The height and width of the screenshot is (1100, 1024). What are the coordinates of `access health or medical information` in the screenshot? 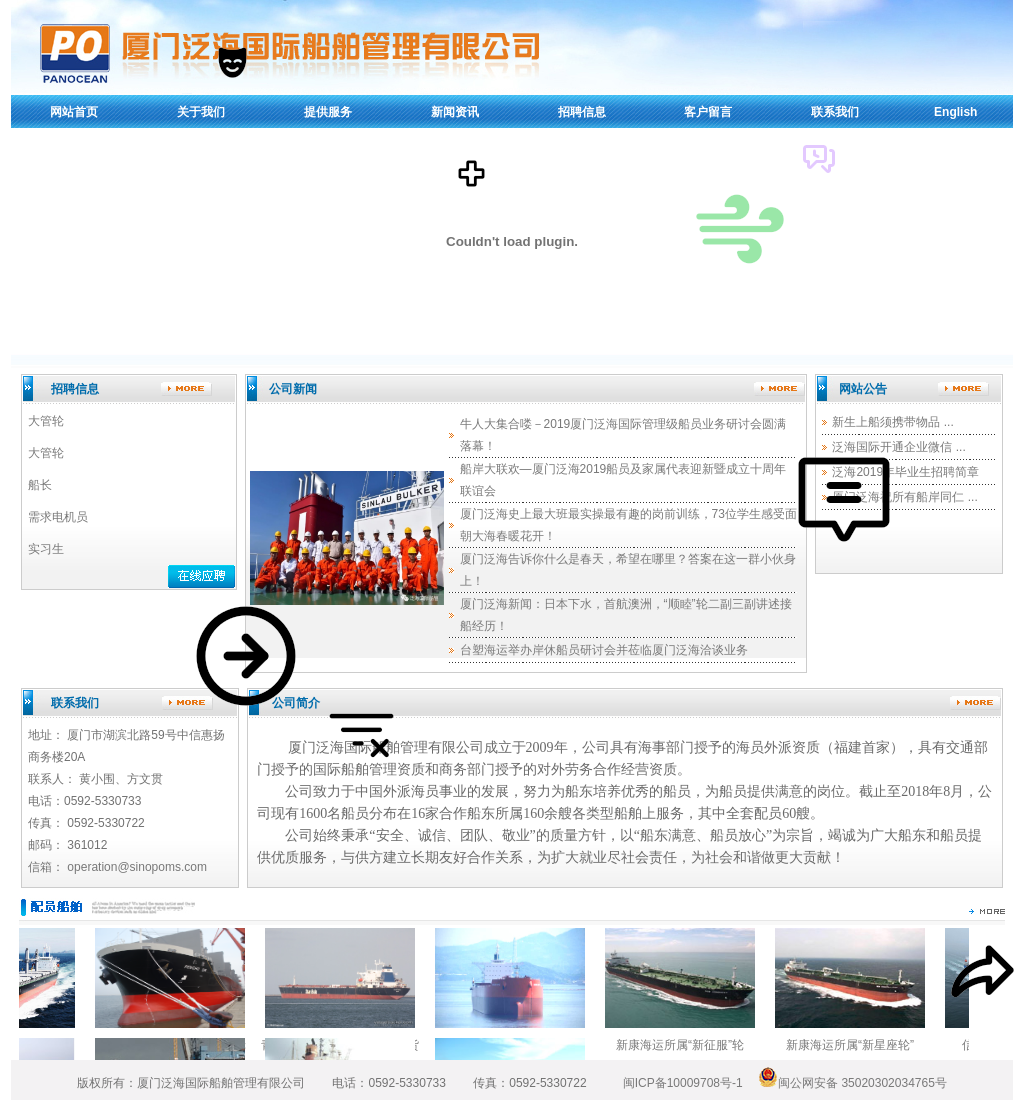 It's located at (471, 173).